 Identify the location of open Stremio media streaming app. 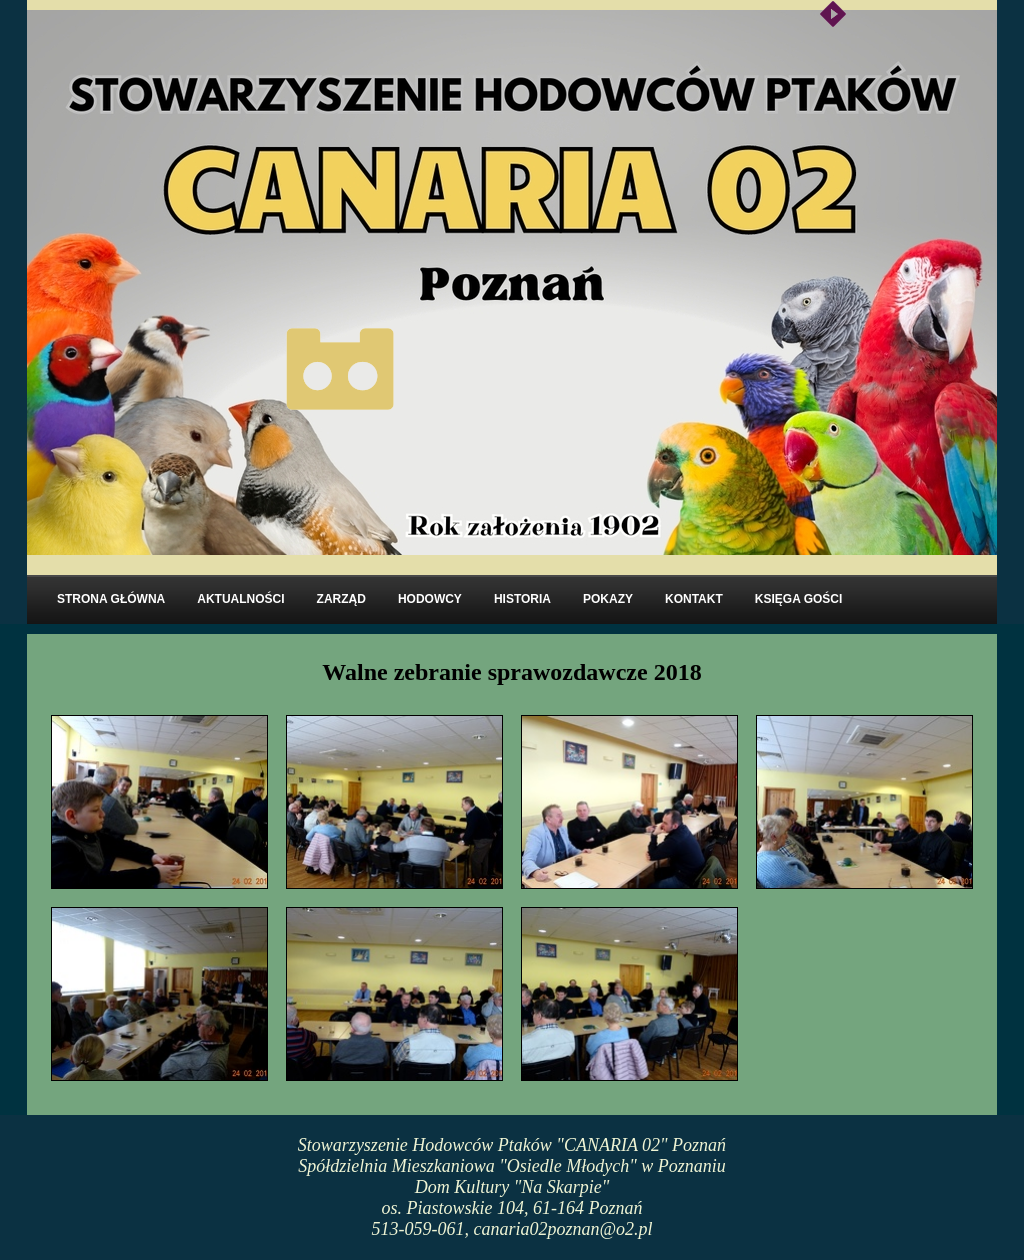
(833, 14).